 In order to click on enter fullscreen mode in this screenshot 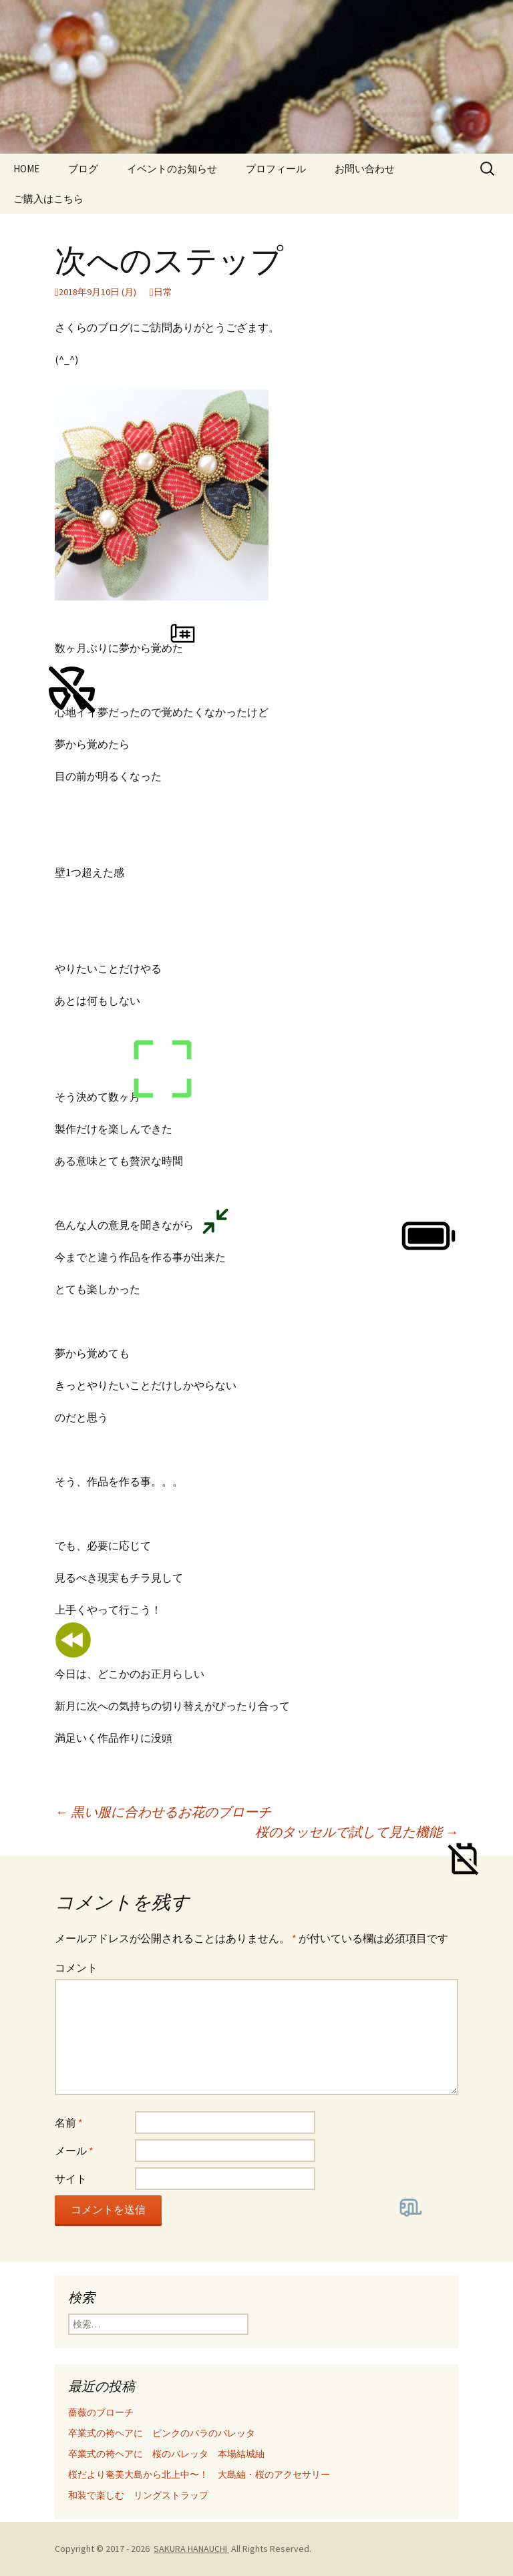, I will do `click(162, 1069)`.